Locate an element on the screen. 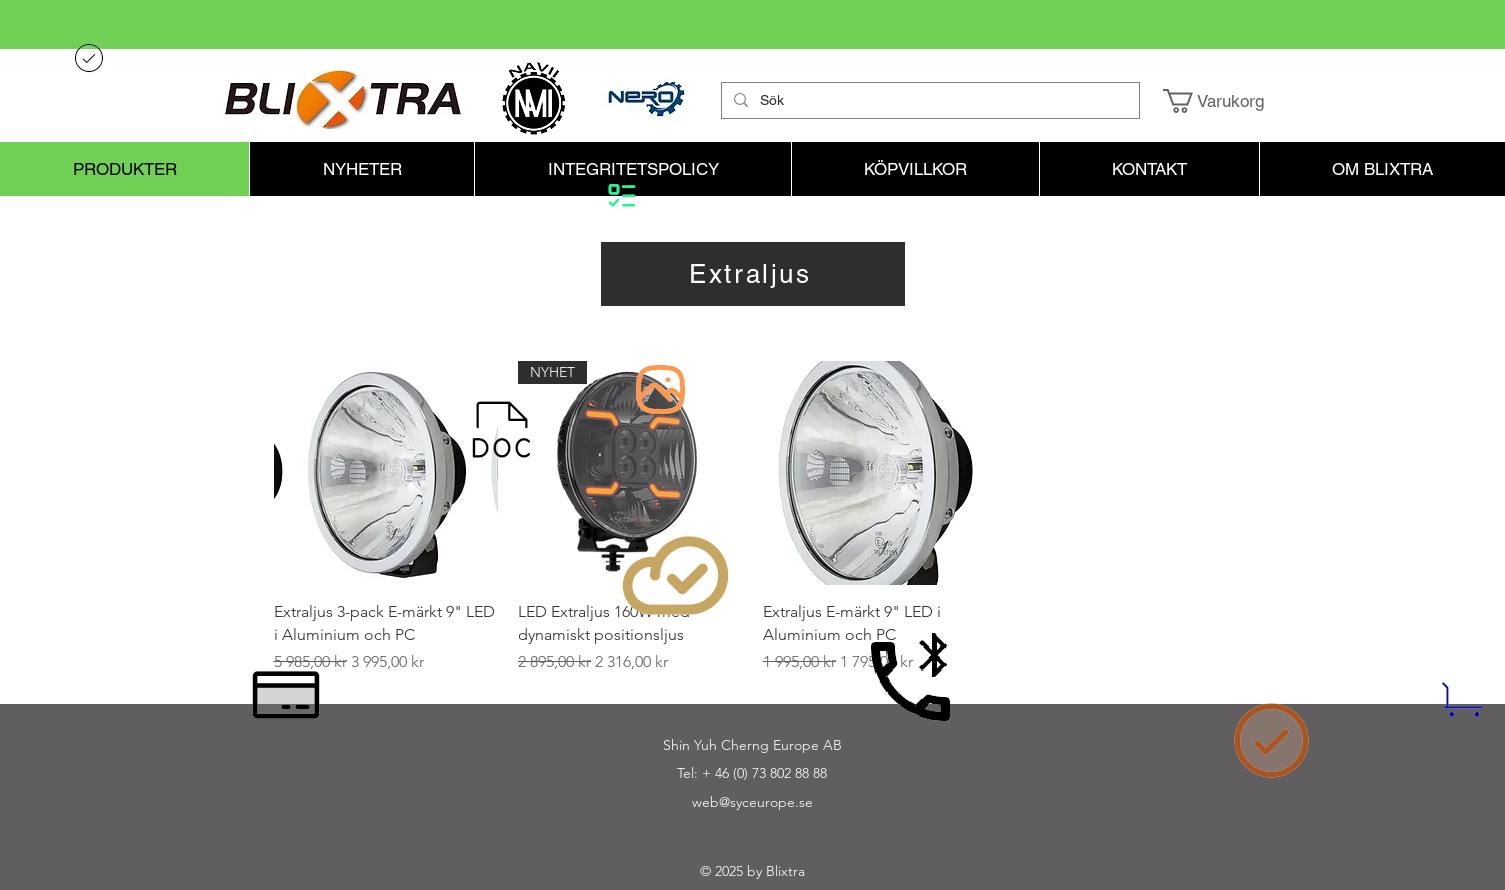 The image size is (1505, 890). view shopping cart is located at coordinates (1461, 697).